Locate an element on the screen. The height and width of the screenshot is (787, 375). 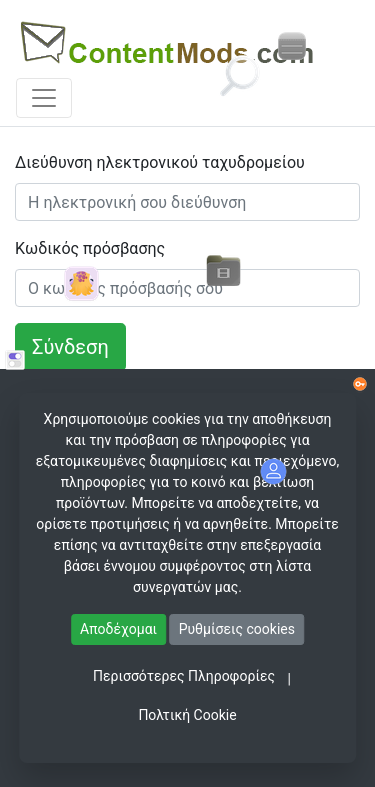
open the search application is located at coordinates (240, 75).